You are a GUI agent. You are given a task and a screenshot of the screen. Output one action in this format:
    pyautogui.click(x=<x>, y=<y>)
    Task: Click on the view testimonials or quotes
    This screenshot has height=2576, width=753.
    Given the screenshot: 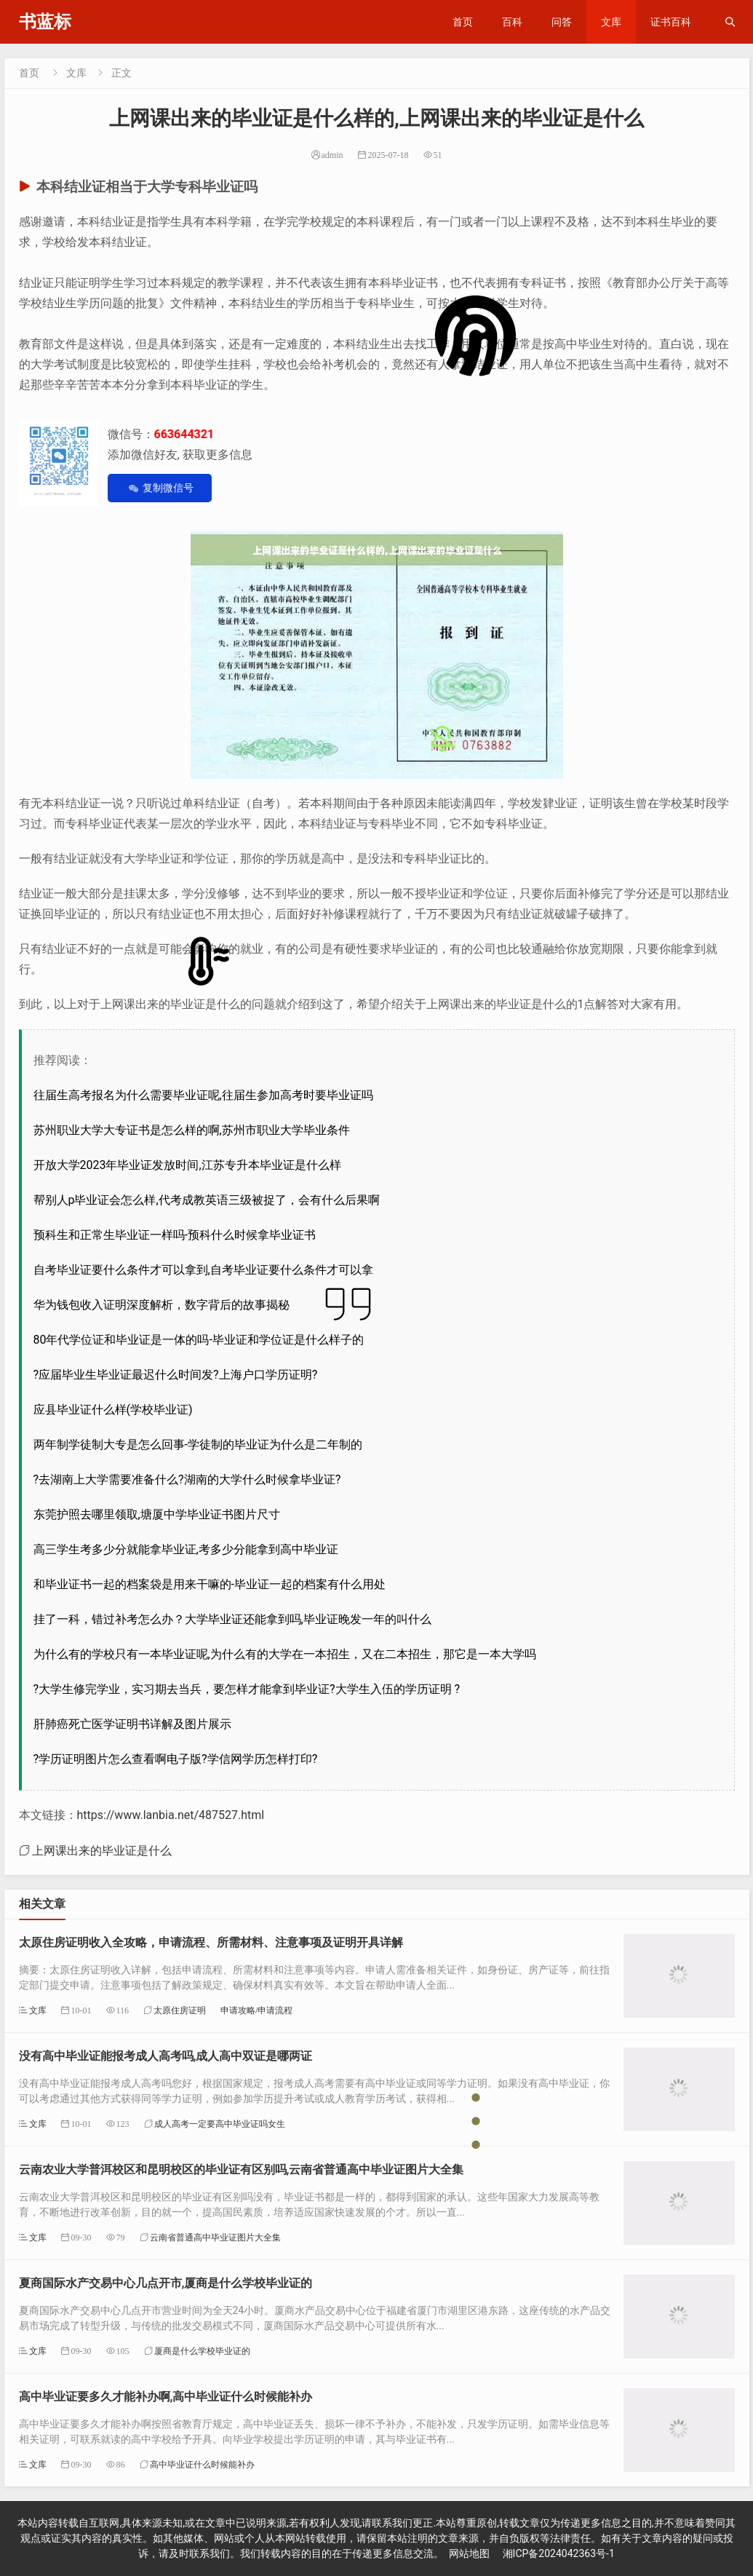 What is the action you would take?
    pyautogui.click(x=348, y=1303)
    